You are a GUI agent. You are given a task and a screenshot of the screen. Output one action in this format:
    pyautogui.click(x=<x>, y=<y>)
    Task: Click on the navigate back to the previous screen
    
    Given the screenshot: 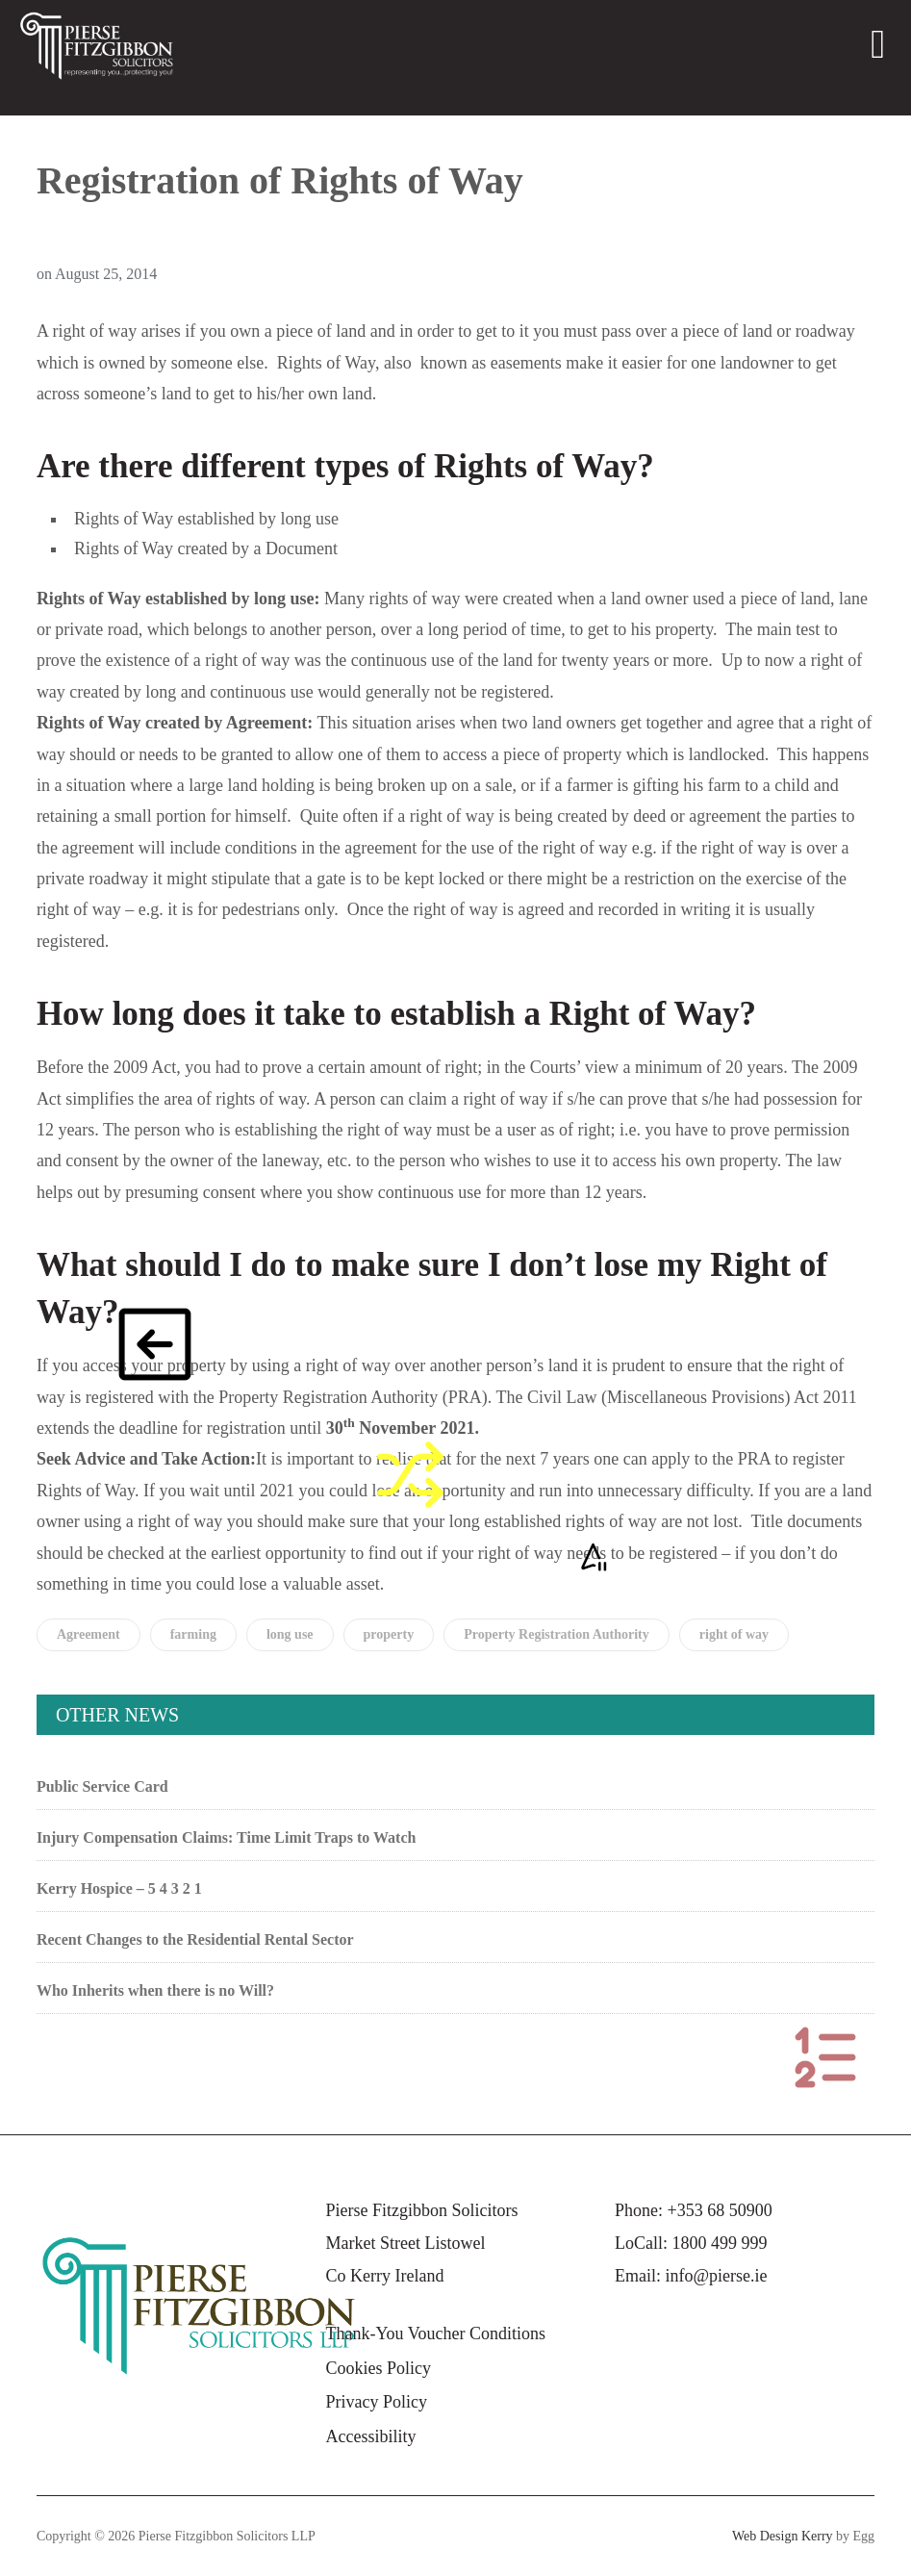 What is the action you would take?
    pyautogui.click(x=155, y=1344)
    